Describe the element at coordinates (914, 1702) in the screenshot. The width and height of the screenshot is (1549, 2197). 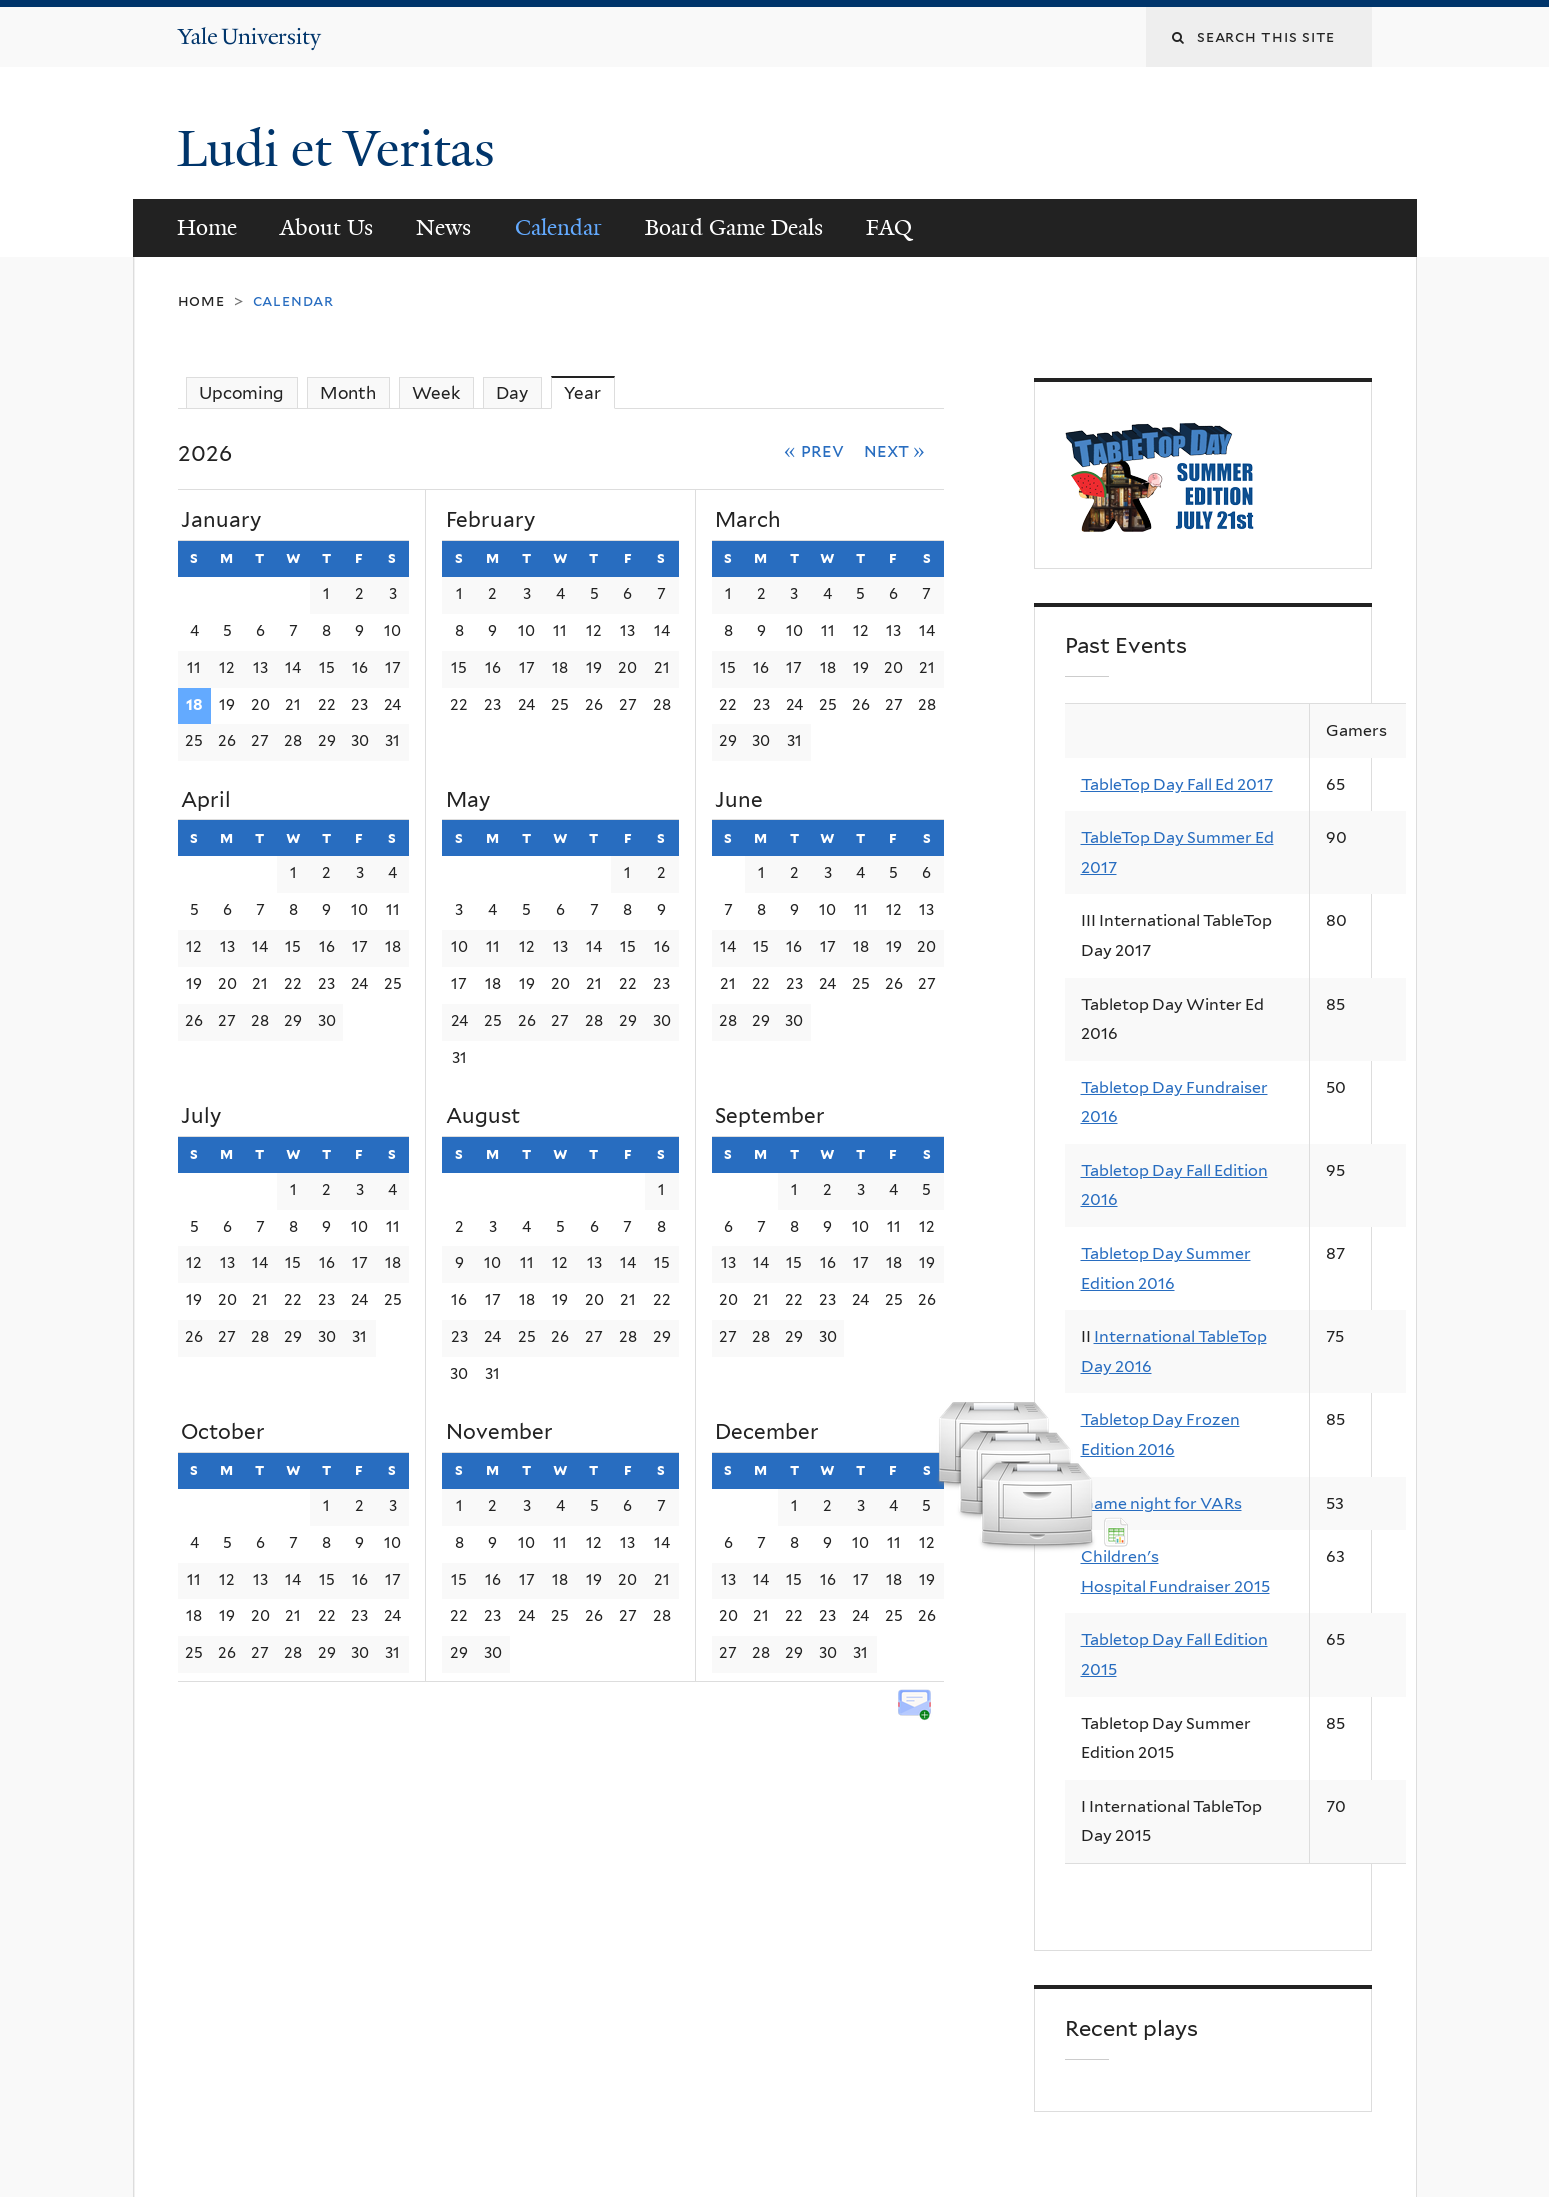
I see `compose a new email message` at that location.